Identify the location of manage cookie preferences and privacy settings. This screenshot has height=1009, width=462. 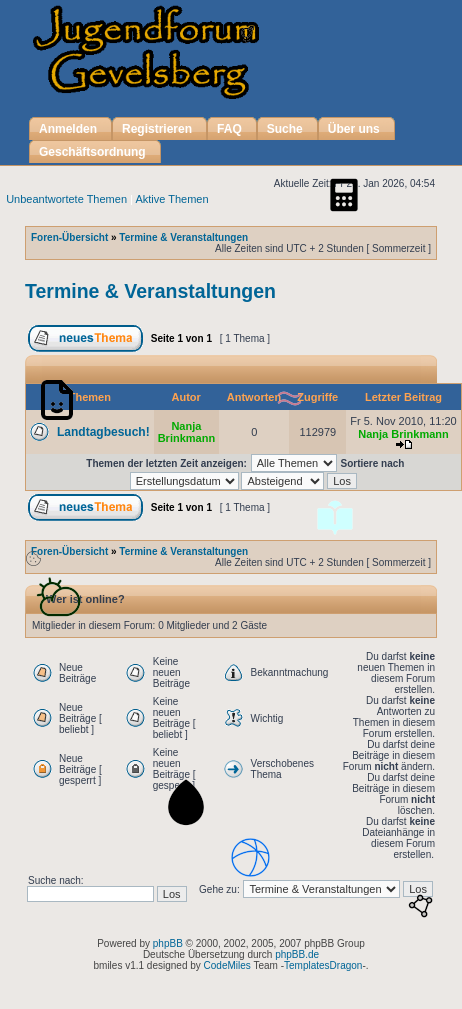
(33, 558).